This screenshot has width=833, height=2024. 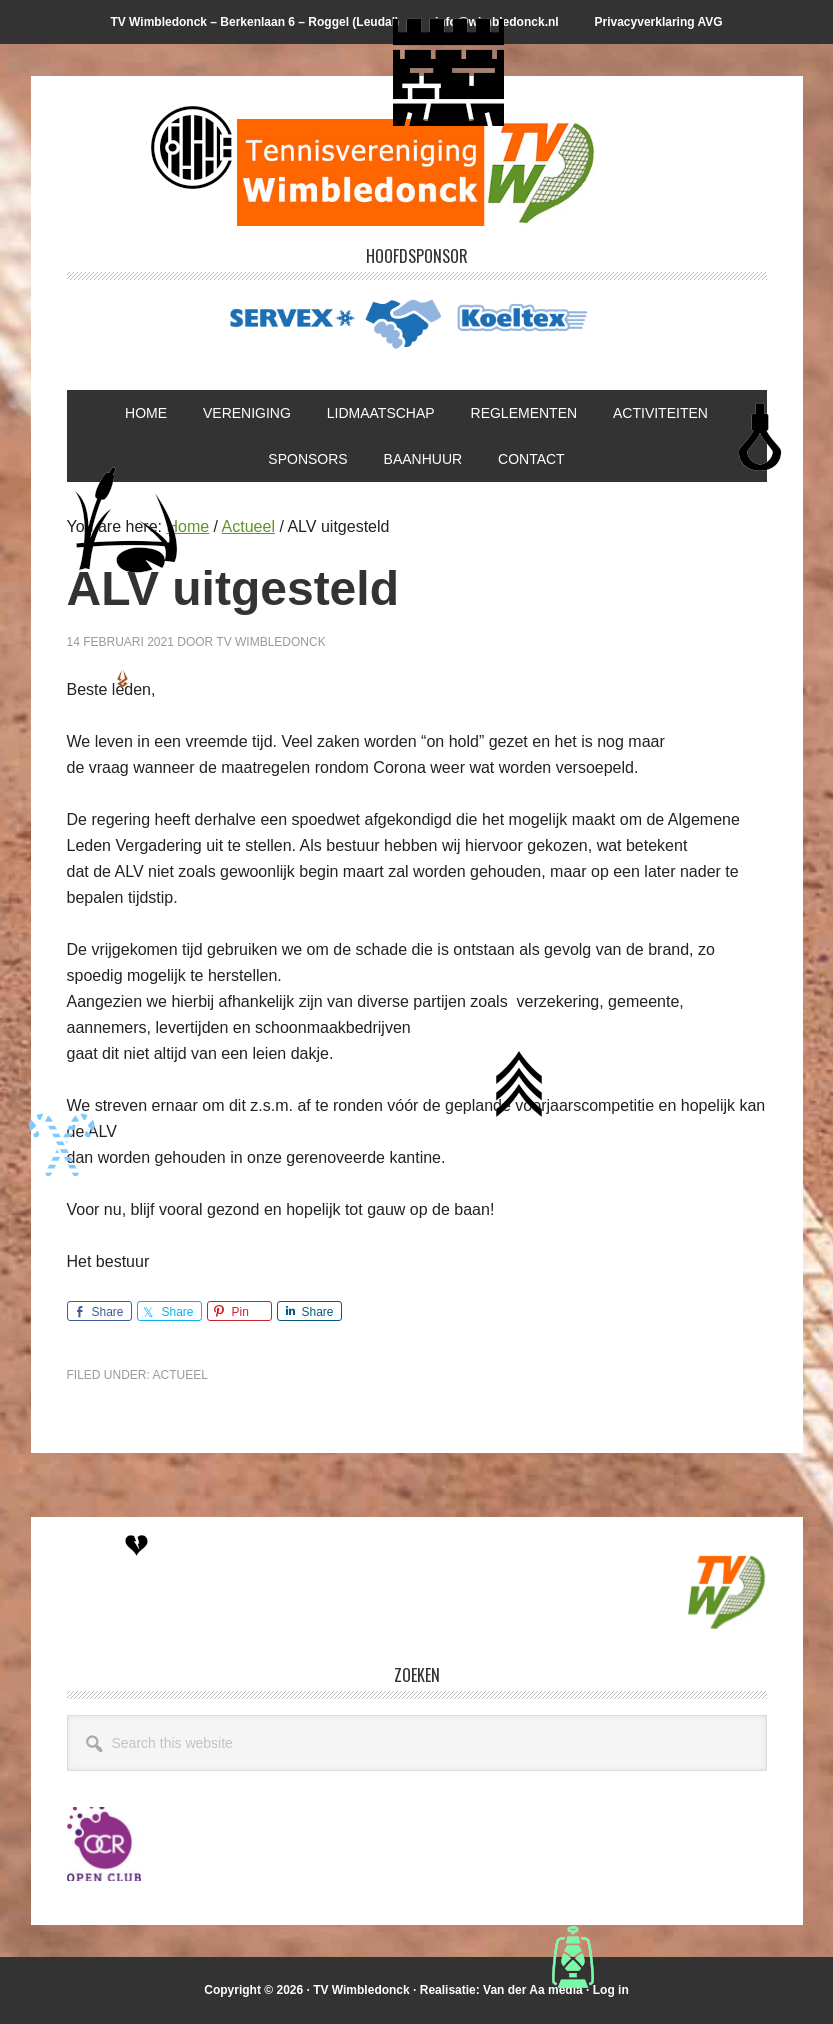 I want to click on holiday or christmas-themed content, so click(x=62, y=1145).